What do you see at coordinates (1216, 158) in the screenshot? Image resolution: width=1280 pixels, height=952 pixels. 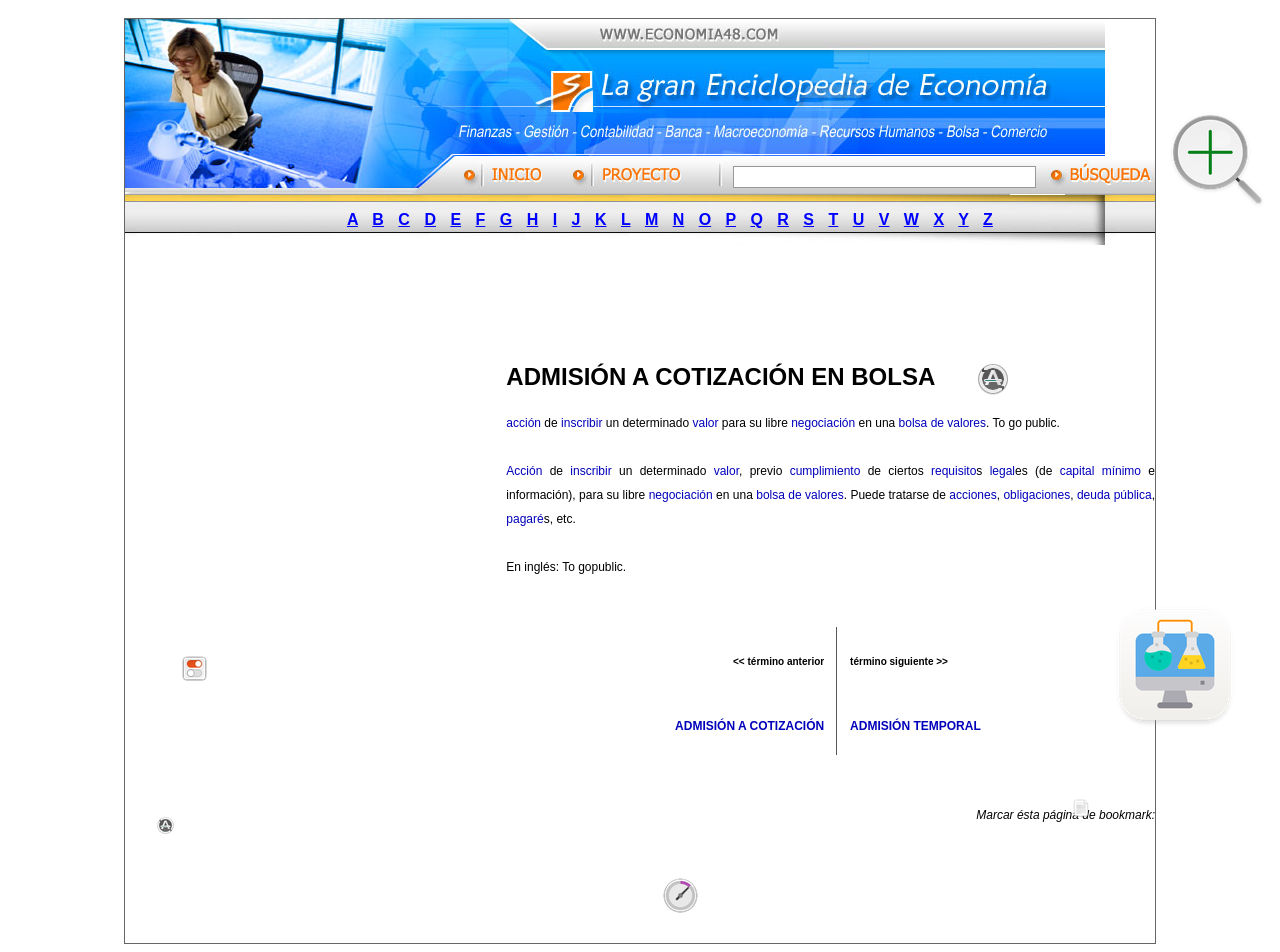 I see `zoom in on the current view` at bounding box center [1216, 158].